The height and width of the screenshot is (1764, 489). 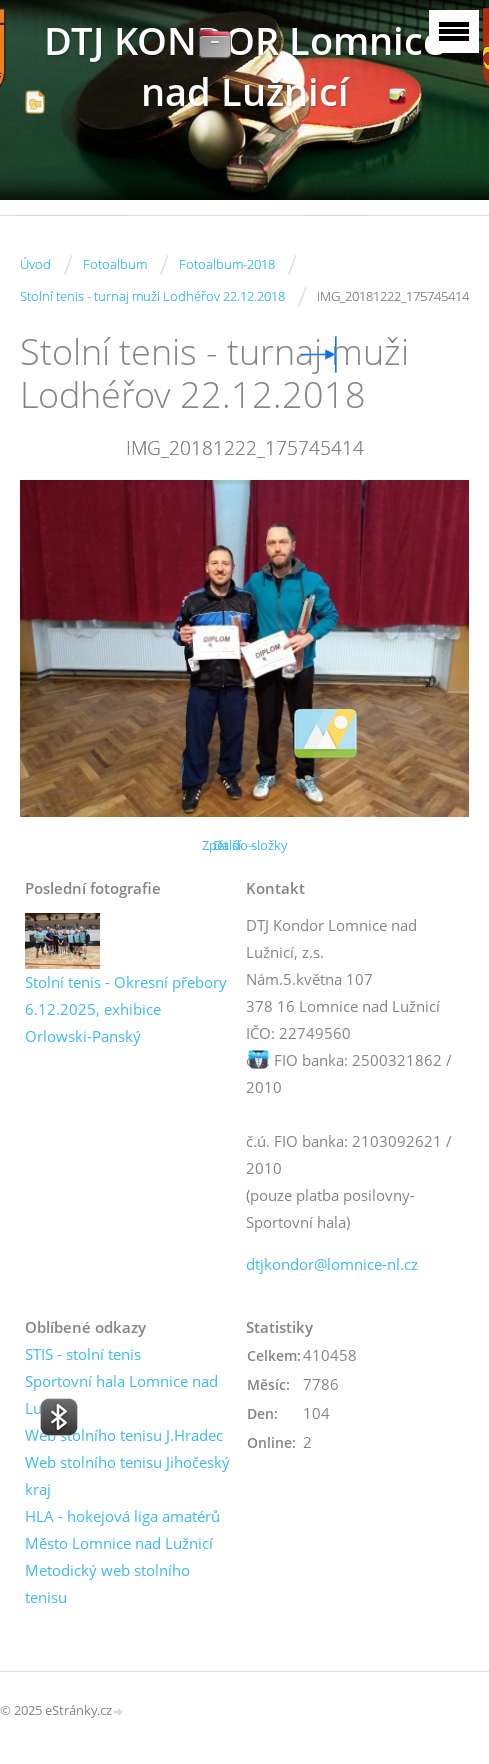 What do you see at coordinates (35, 102) in the screenshot?
I see `libreoffice draw template file` at bounding box center [35, 102].